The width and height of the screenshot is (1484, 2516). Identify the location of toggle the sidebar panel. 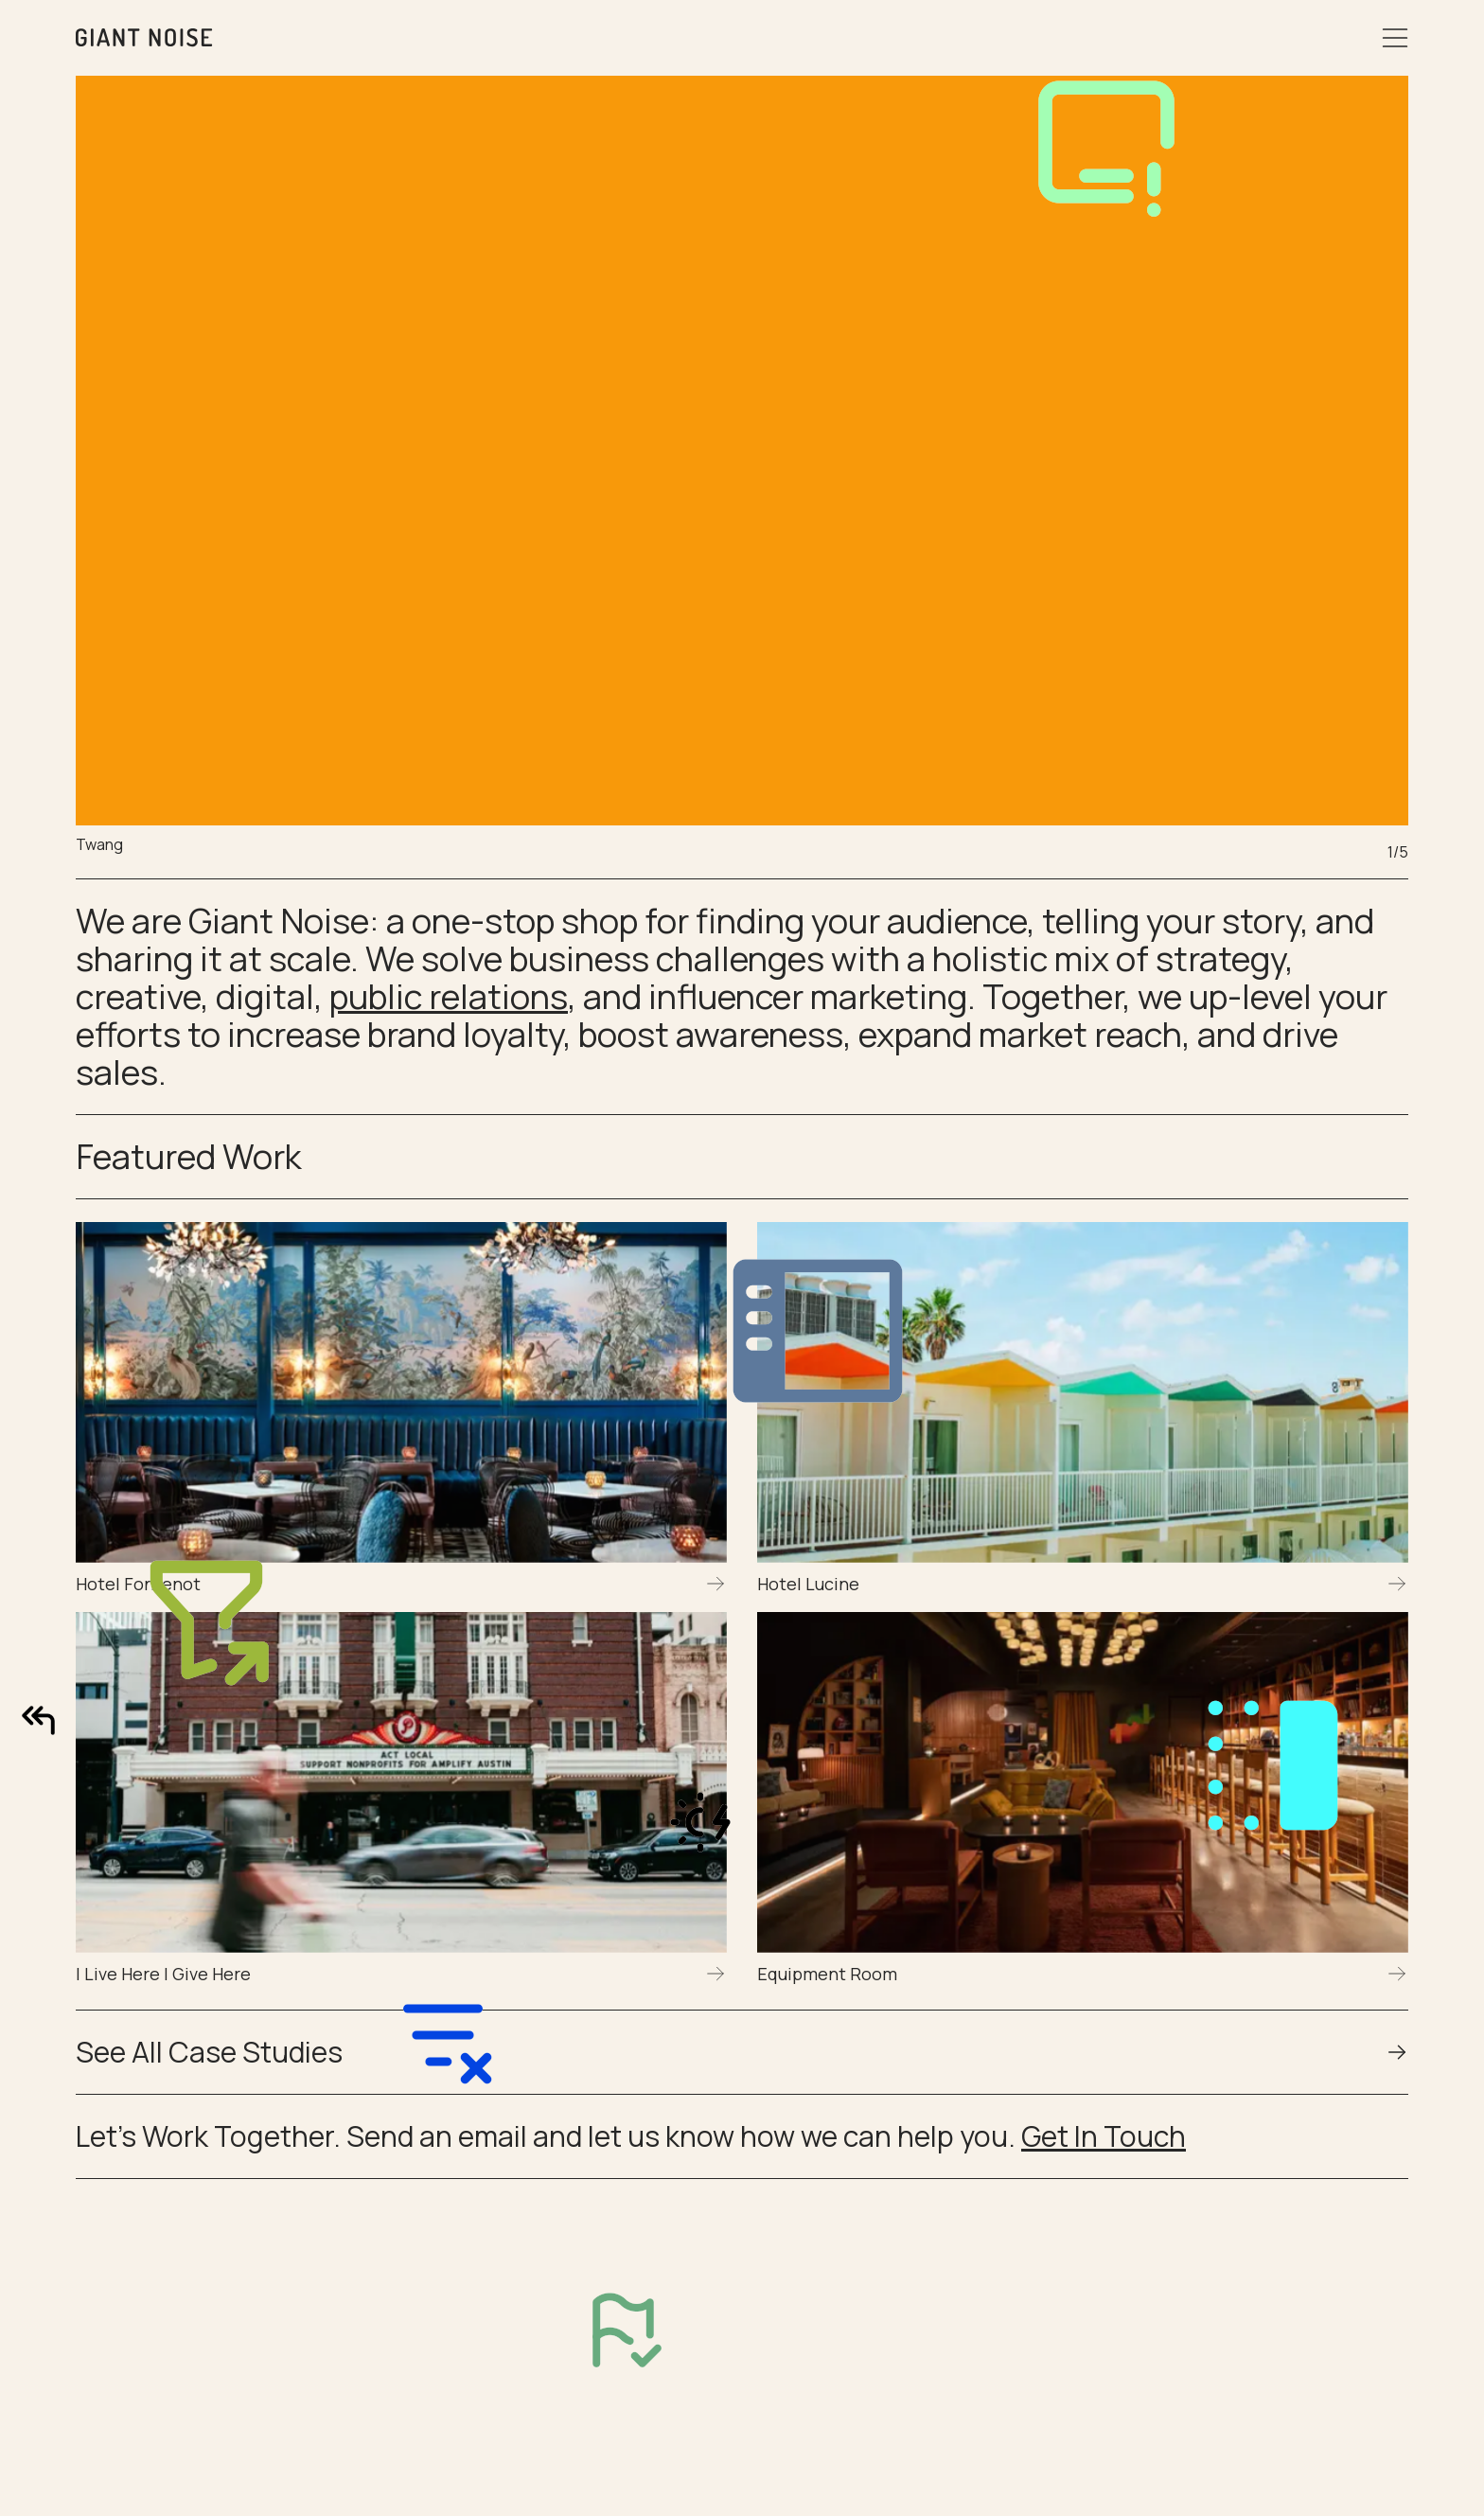
(818, 1331).